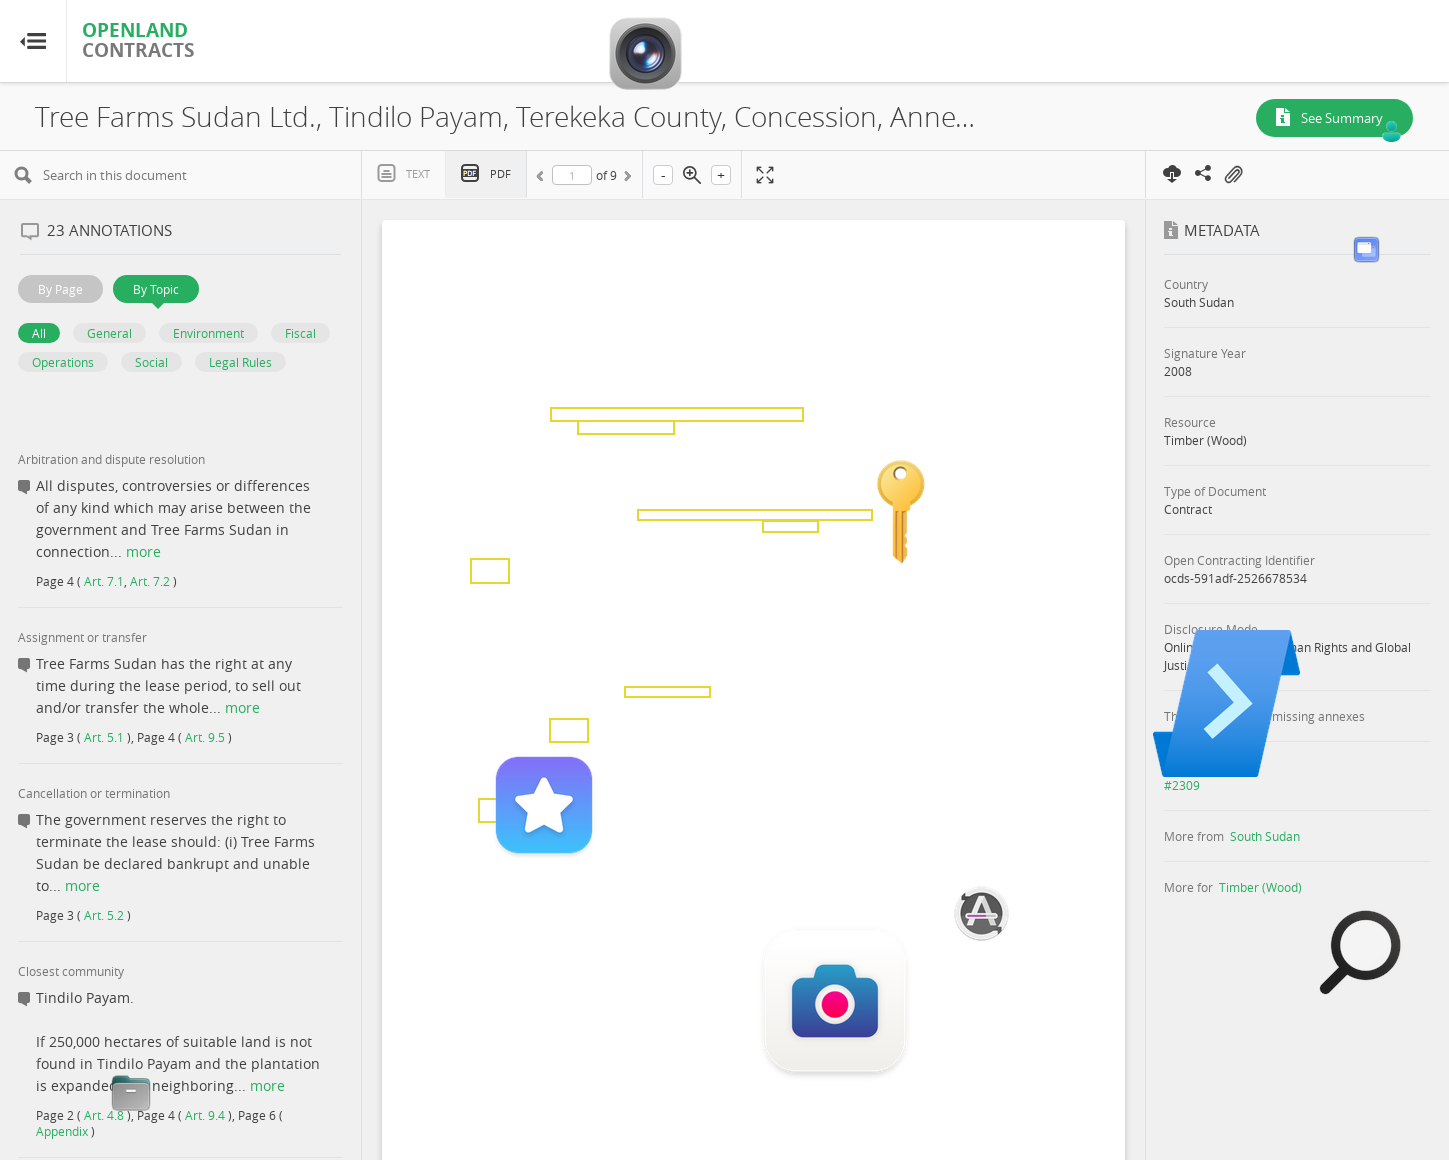 This screenshot has height=1160, width=1449. I want to click on check for and install software updates, so click(981, 913).